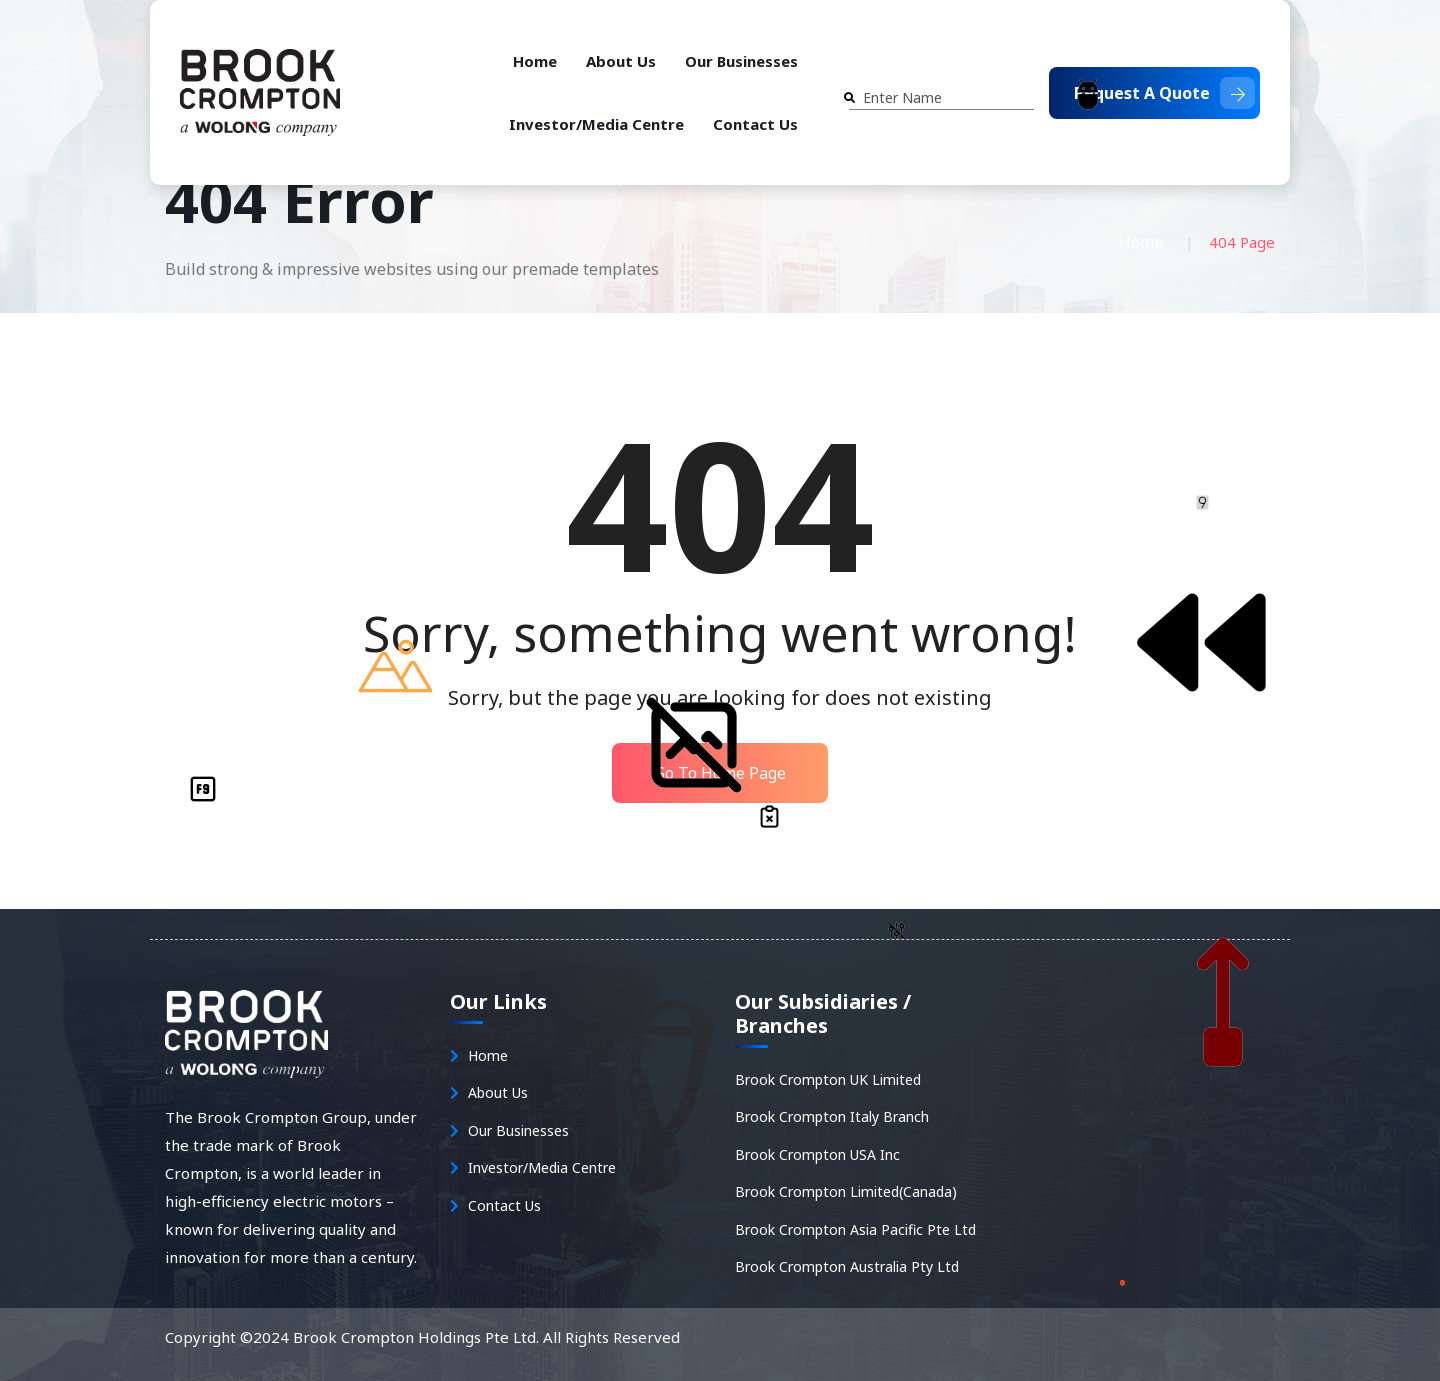 Image resolution: width=1440 pixels, height=1381 pixels. I want to click on indicates the number nine in a sequence or list, so click(1202, 502).